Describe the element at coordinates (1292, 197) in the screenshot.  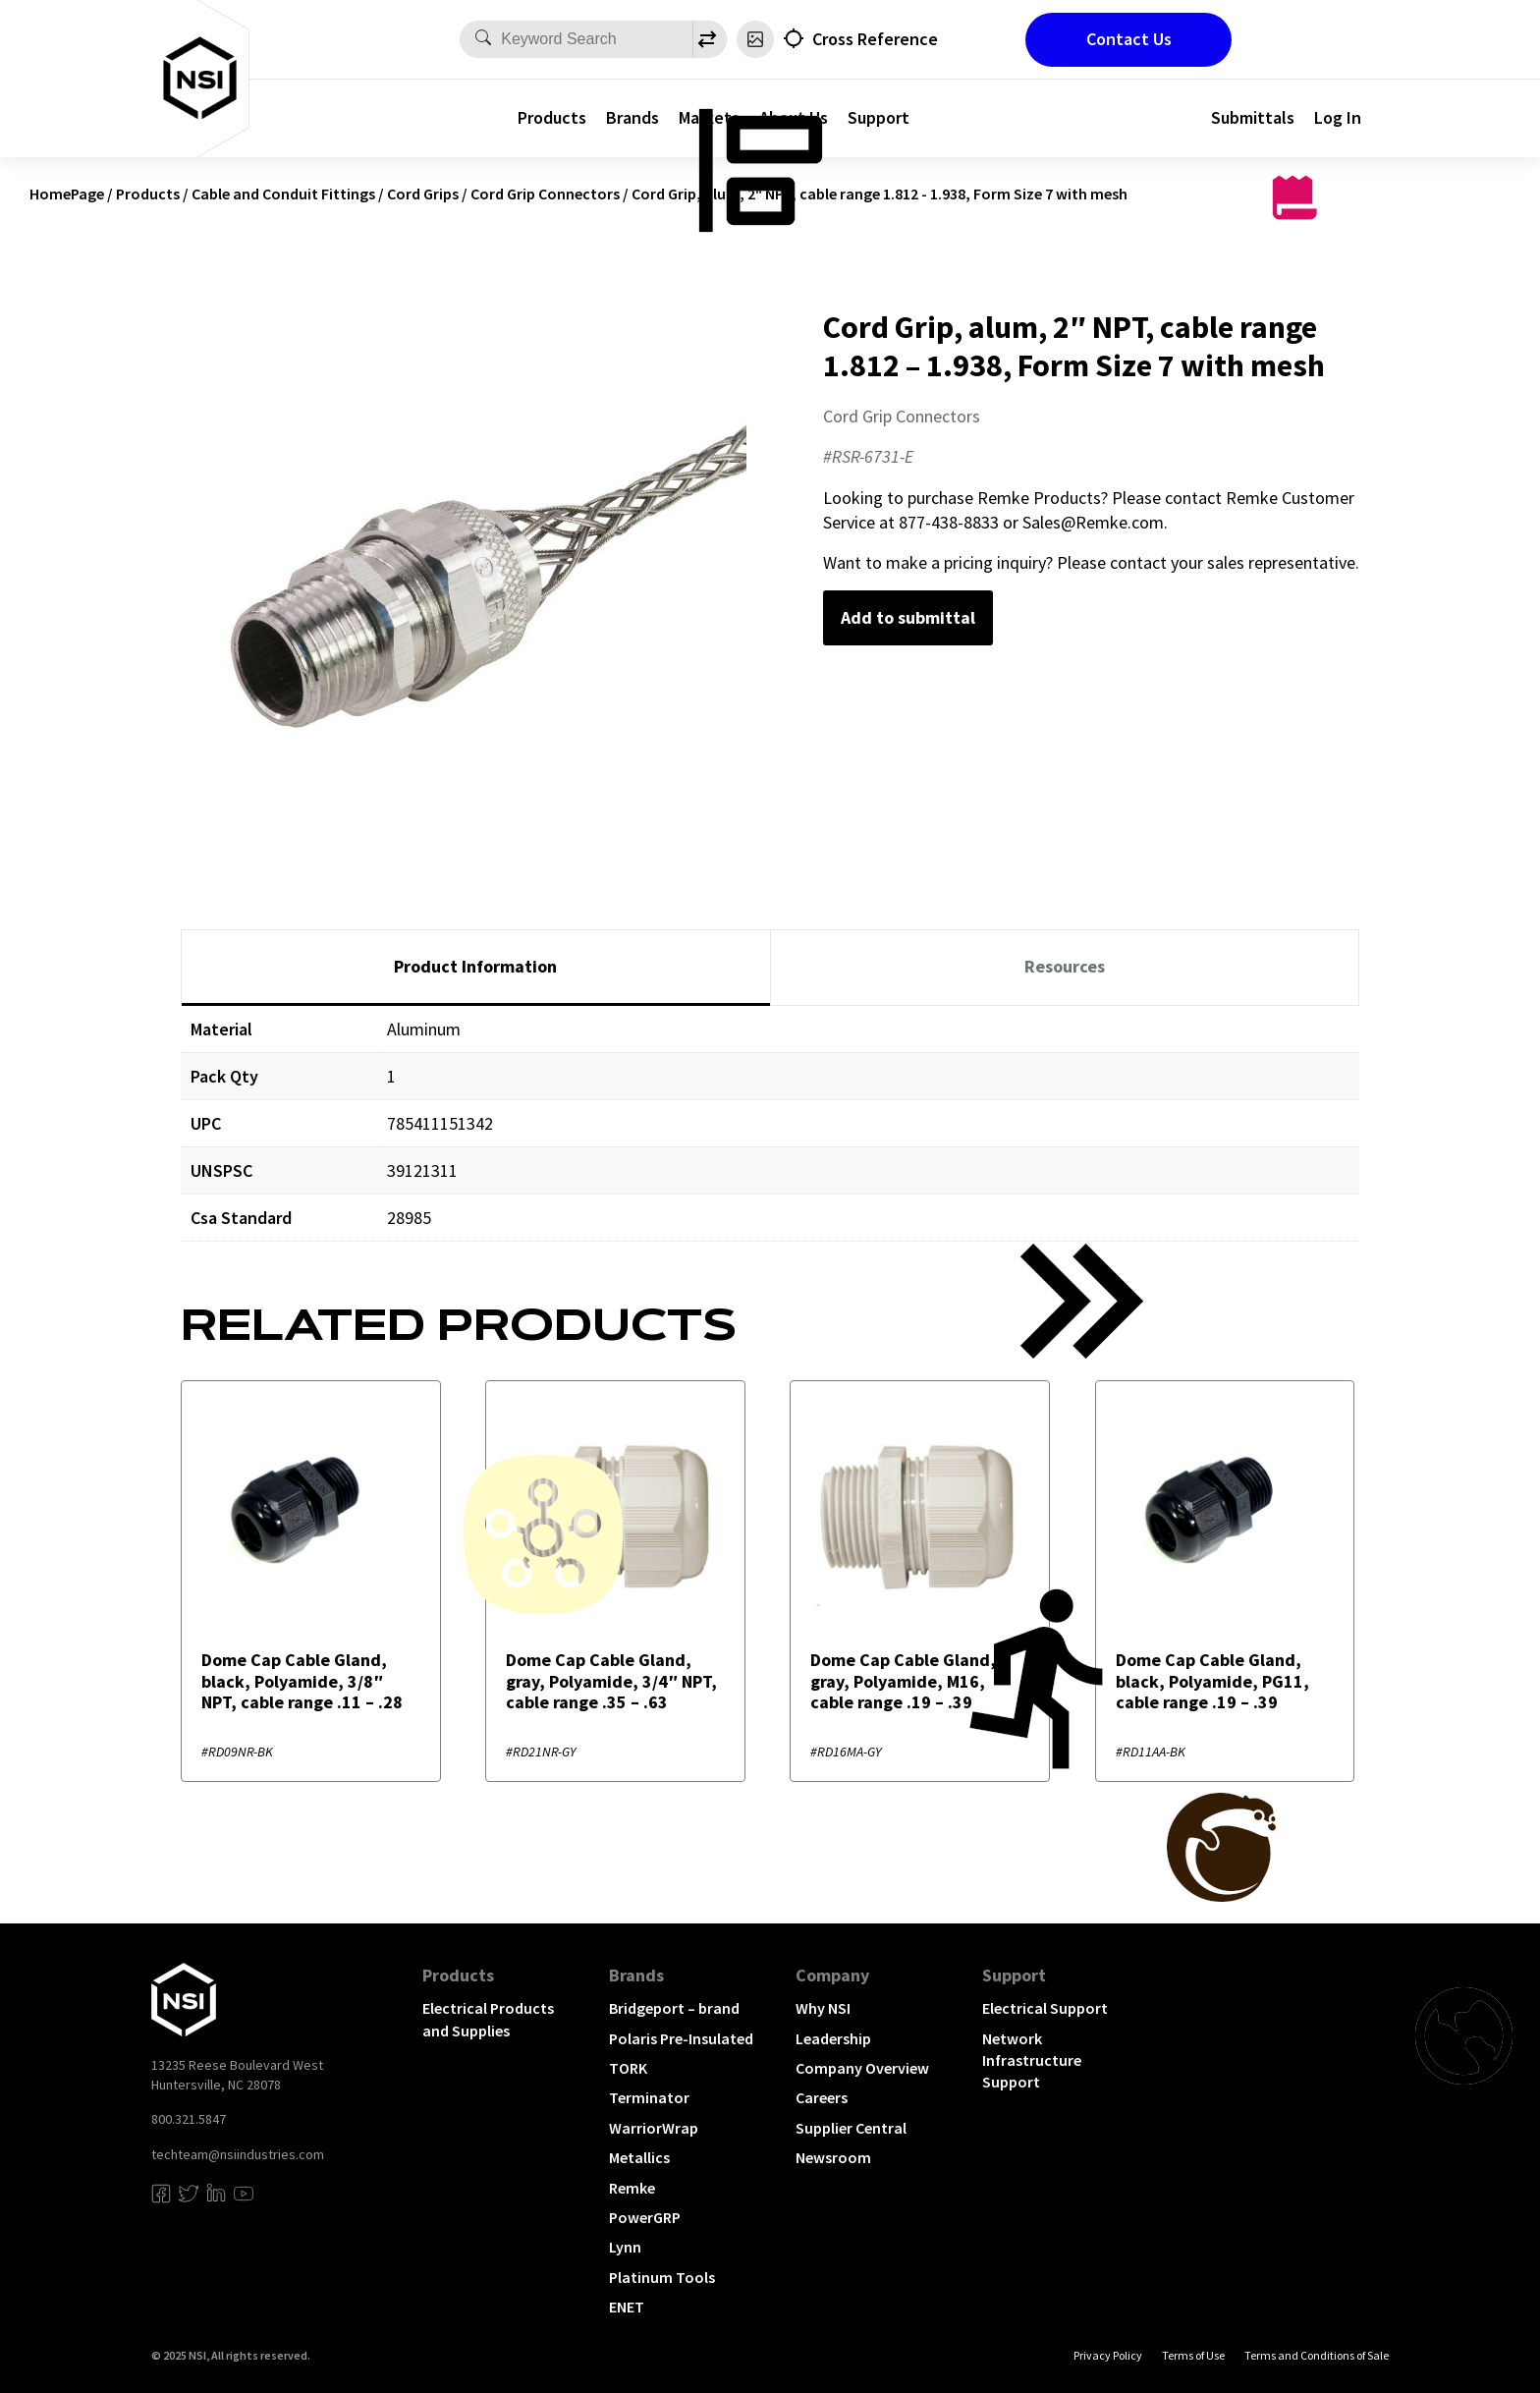
I see `view purchase receipt or transaction history` at that location.